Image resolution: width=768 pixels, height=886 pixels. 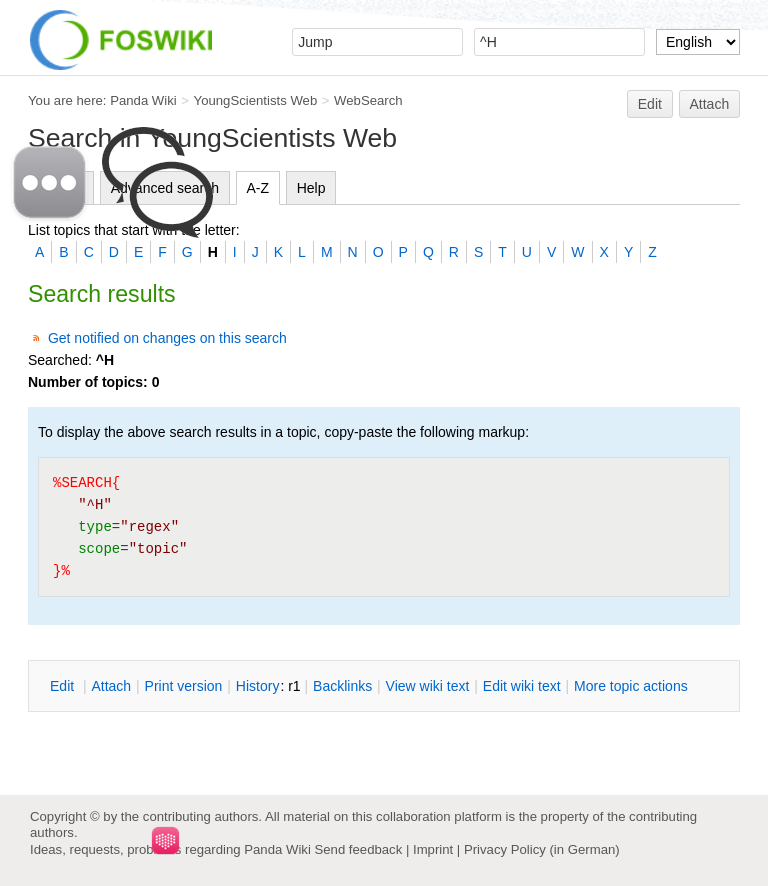 What do you see at coordinates (49, 183) in the screenshot?
I see `open settings or preferences` at bounding box center [49, 183].